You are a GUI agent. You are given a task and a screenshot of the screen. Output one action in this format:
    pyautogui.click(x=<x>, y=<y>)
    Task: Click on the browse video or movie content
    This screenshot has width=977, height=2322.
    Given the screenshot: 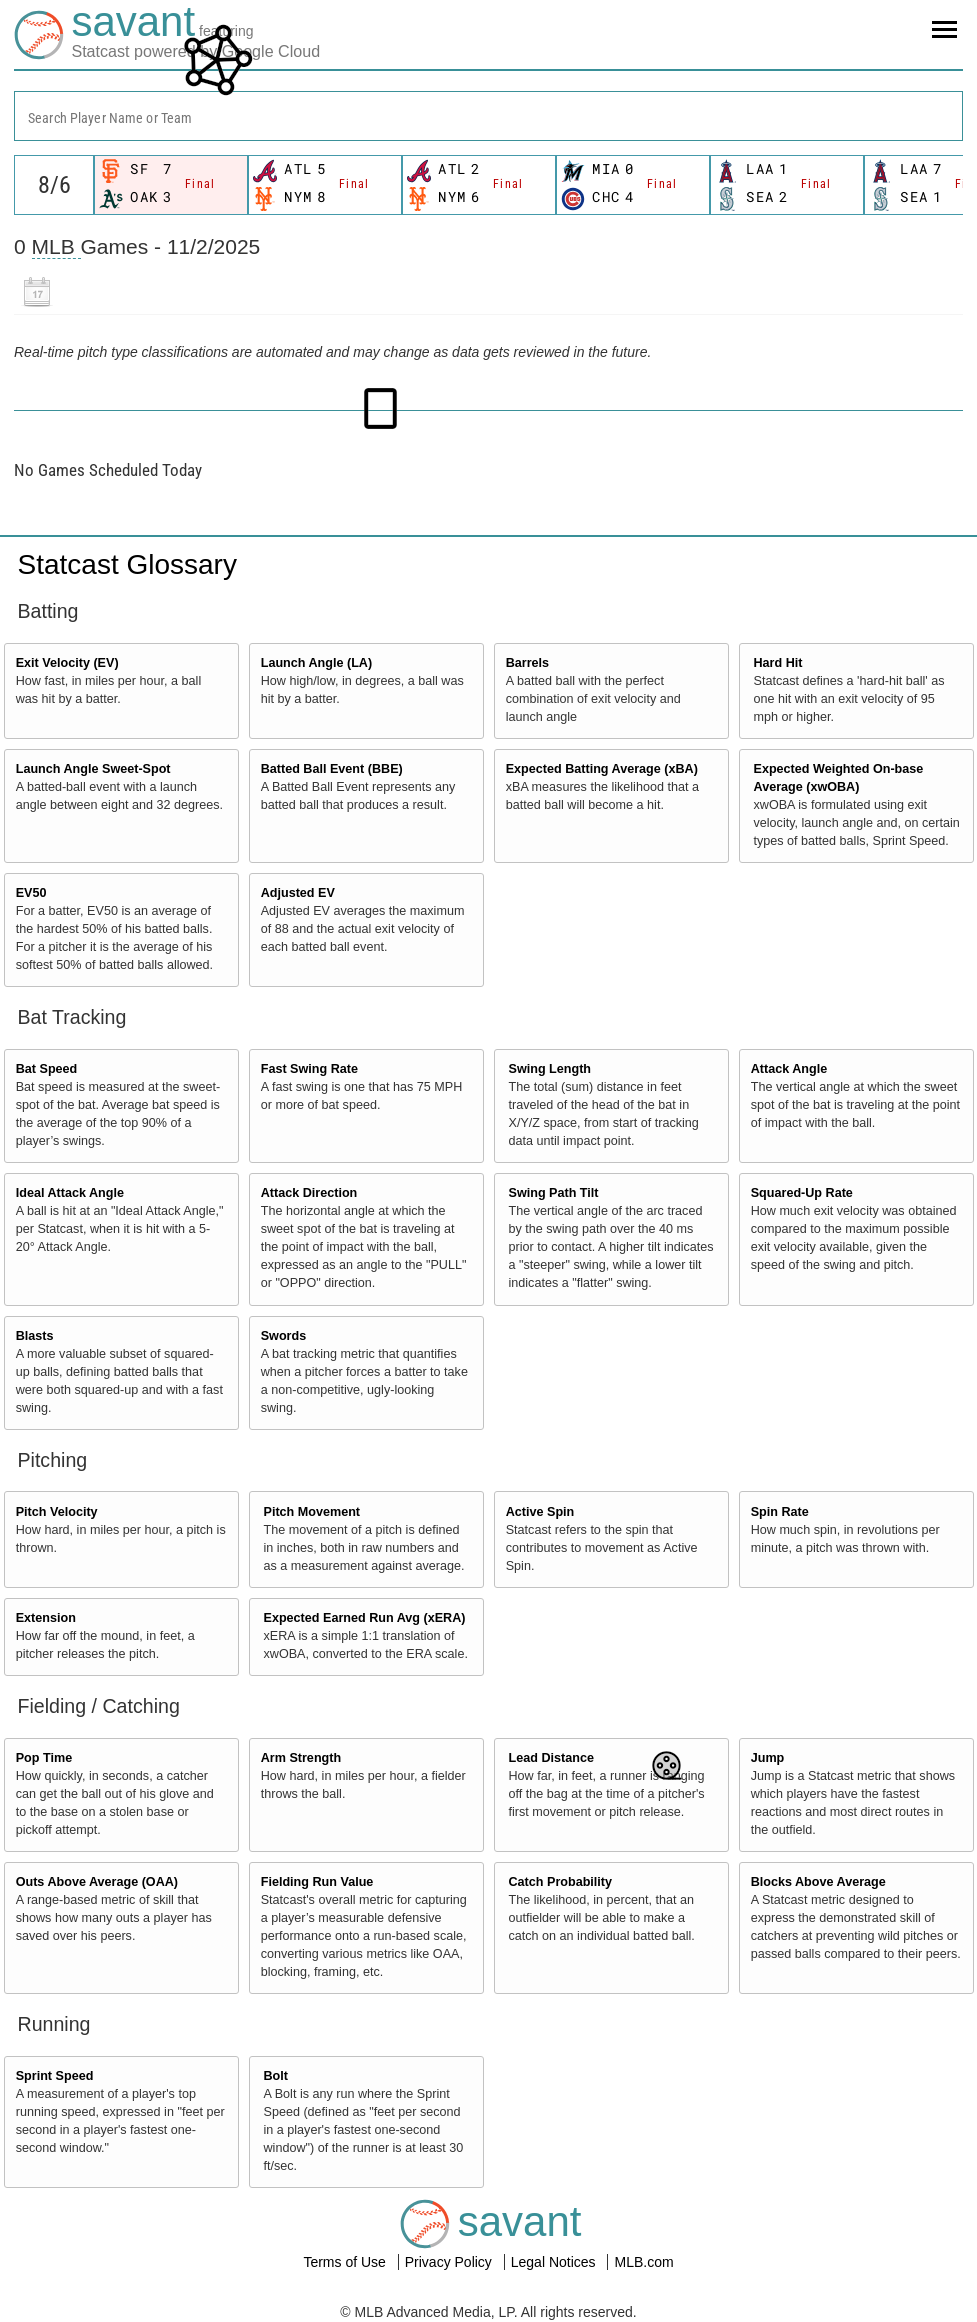 What is the action you would take?
    pyautogui.click(x=666, y=1765)
    